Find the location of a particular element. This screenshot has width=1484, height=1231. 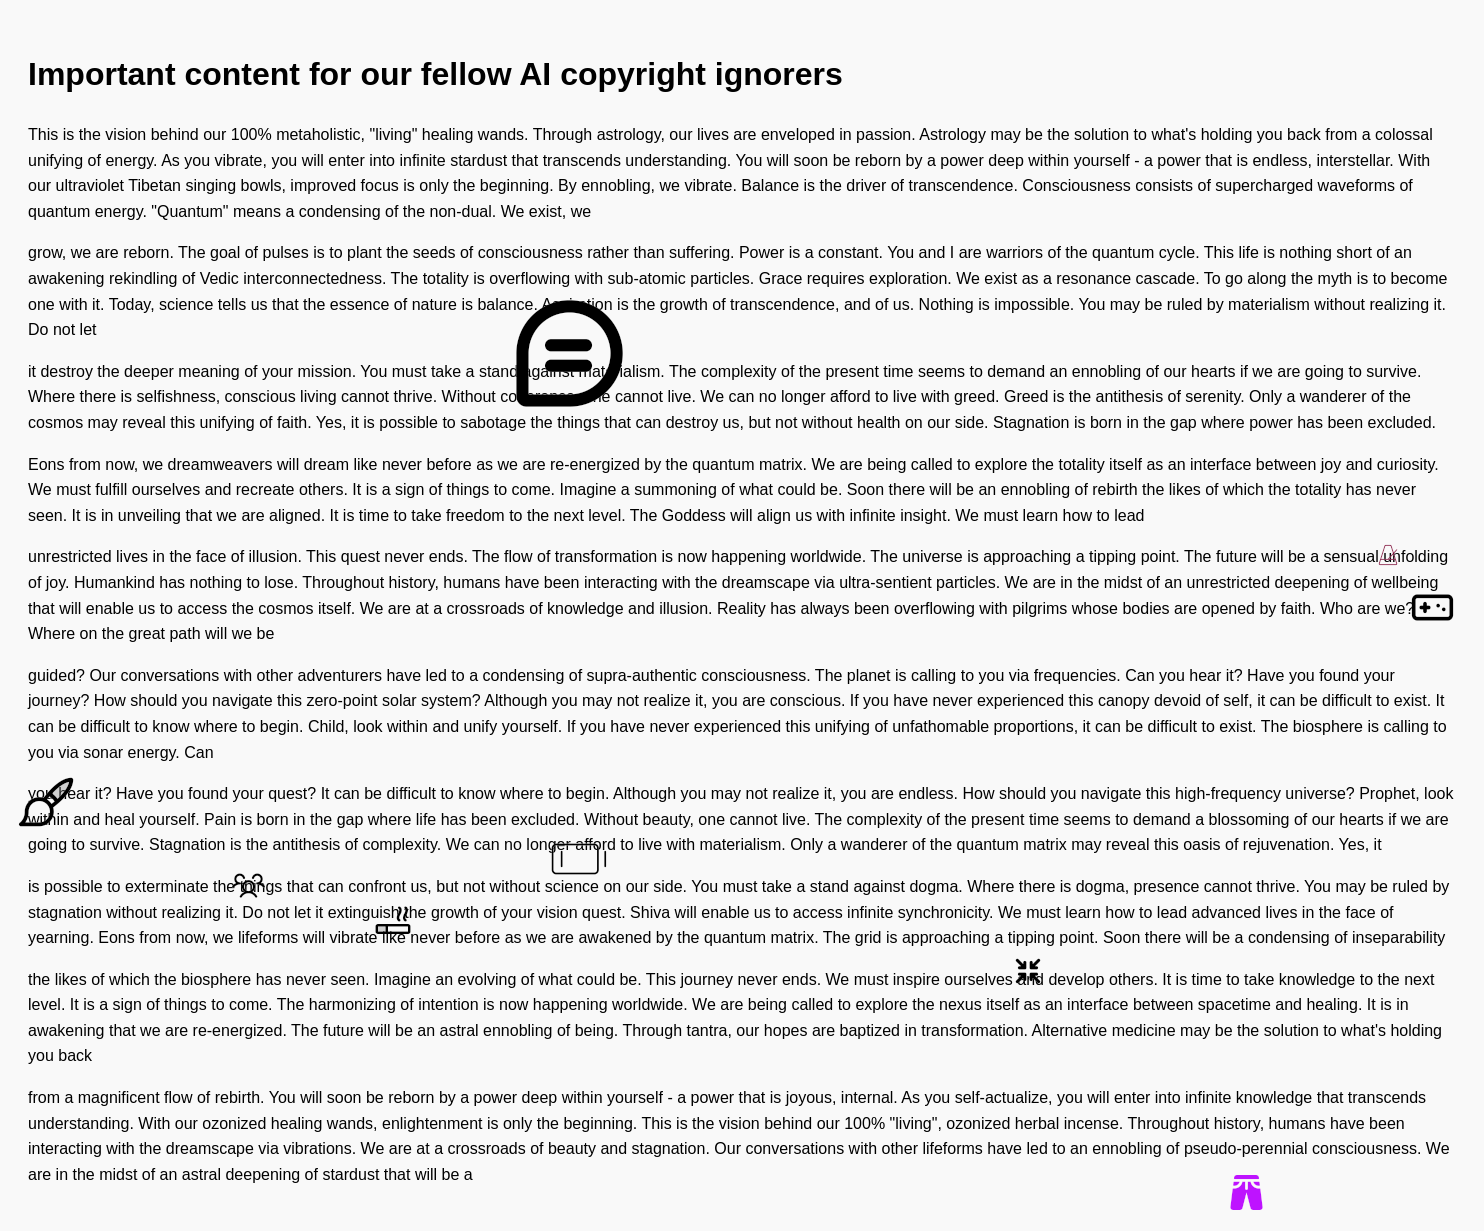

exit fullscreen mode is located at coordinates (1028, 971).